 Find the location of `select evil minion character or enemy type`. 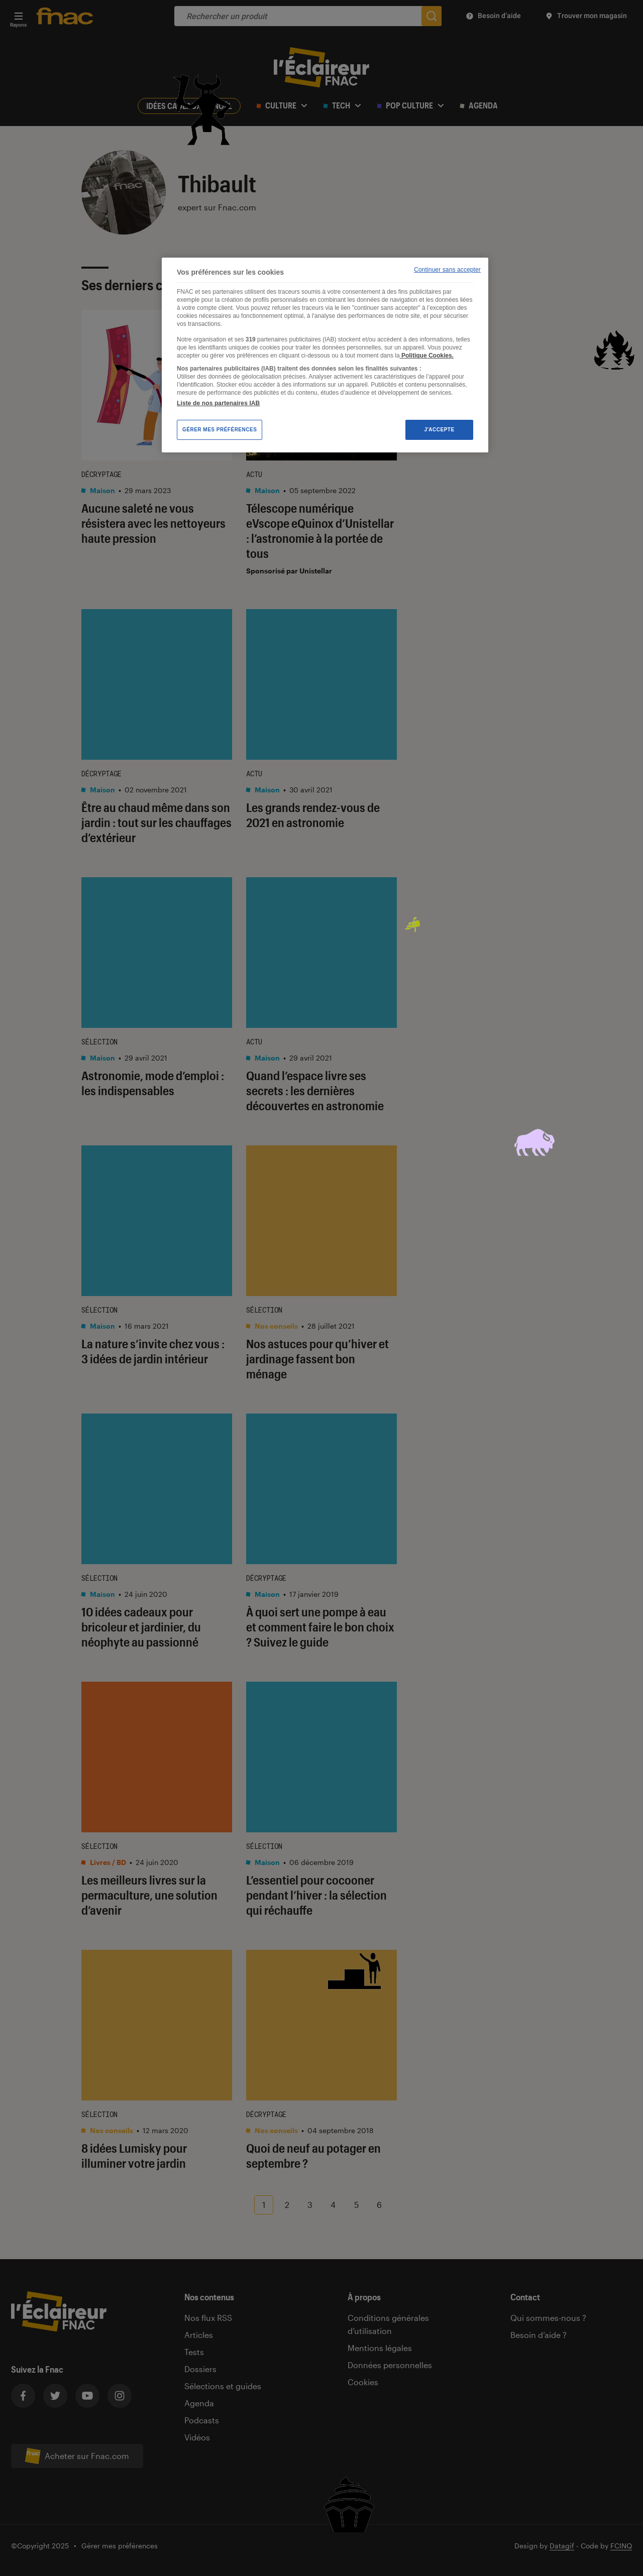

select evil minion character or enemy type is located at coordinates (202, 109).